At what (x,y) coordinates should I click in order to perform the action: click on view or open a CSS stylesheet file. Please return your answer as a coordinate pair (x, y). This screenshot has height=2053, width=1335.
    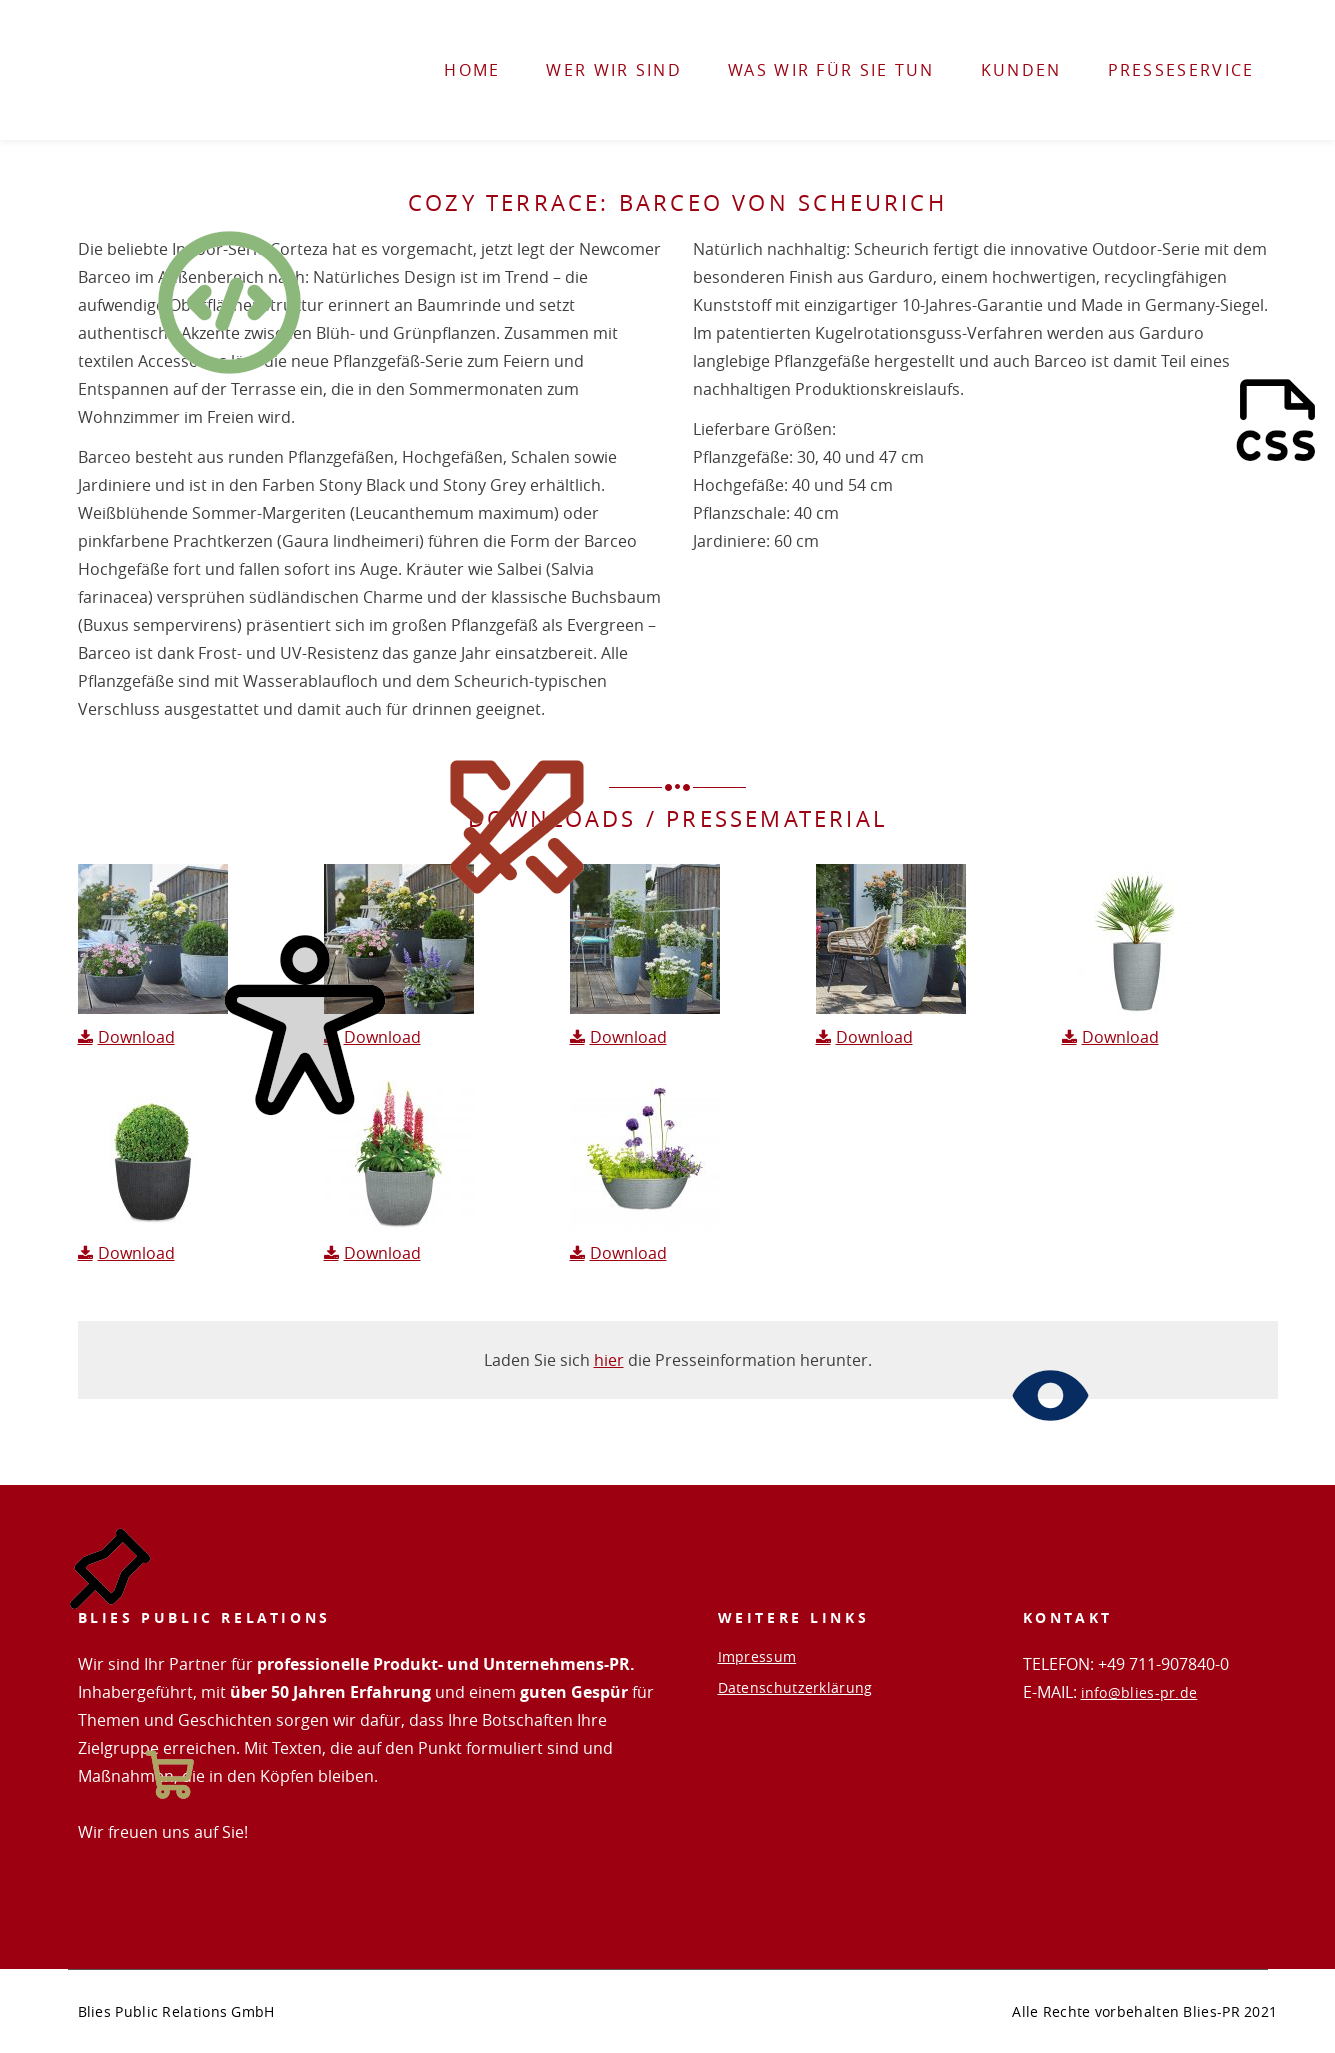
    Looking at the image, I should click on (1277, 423).